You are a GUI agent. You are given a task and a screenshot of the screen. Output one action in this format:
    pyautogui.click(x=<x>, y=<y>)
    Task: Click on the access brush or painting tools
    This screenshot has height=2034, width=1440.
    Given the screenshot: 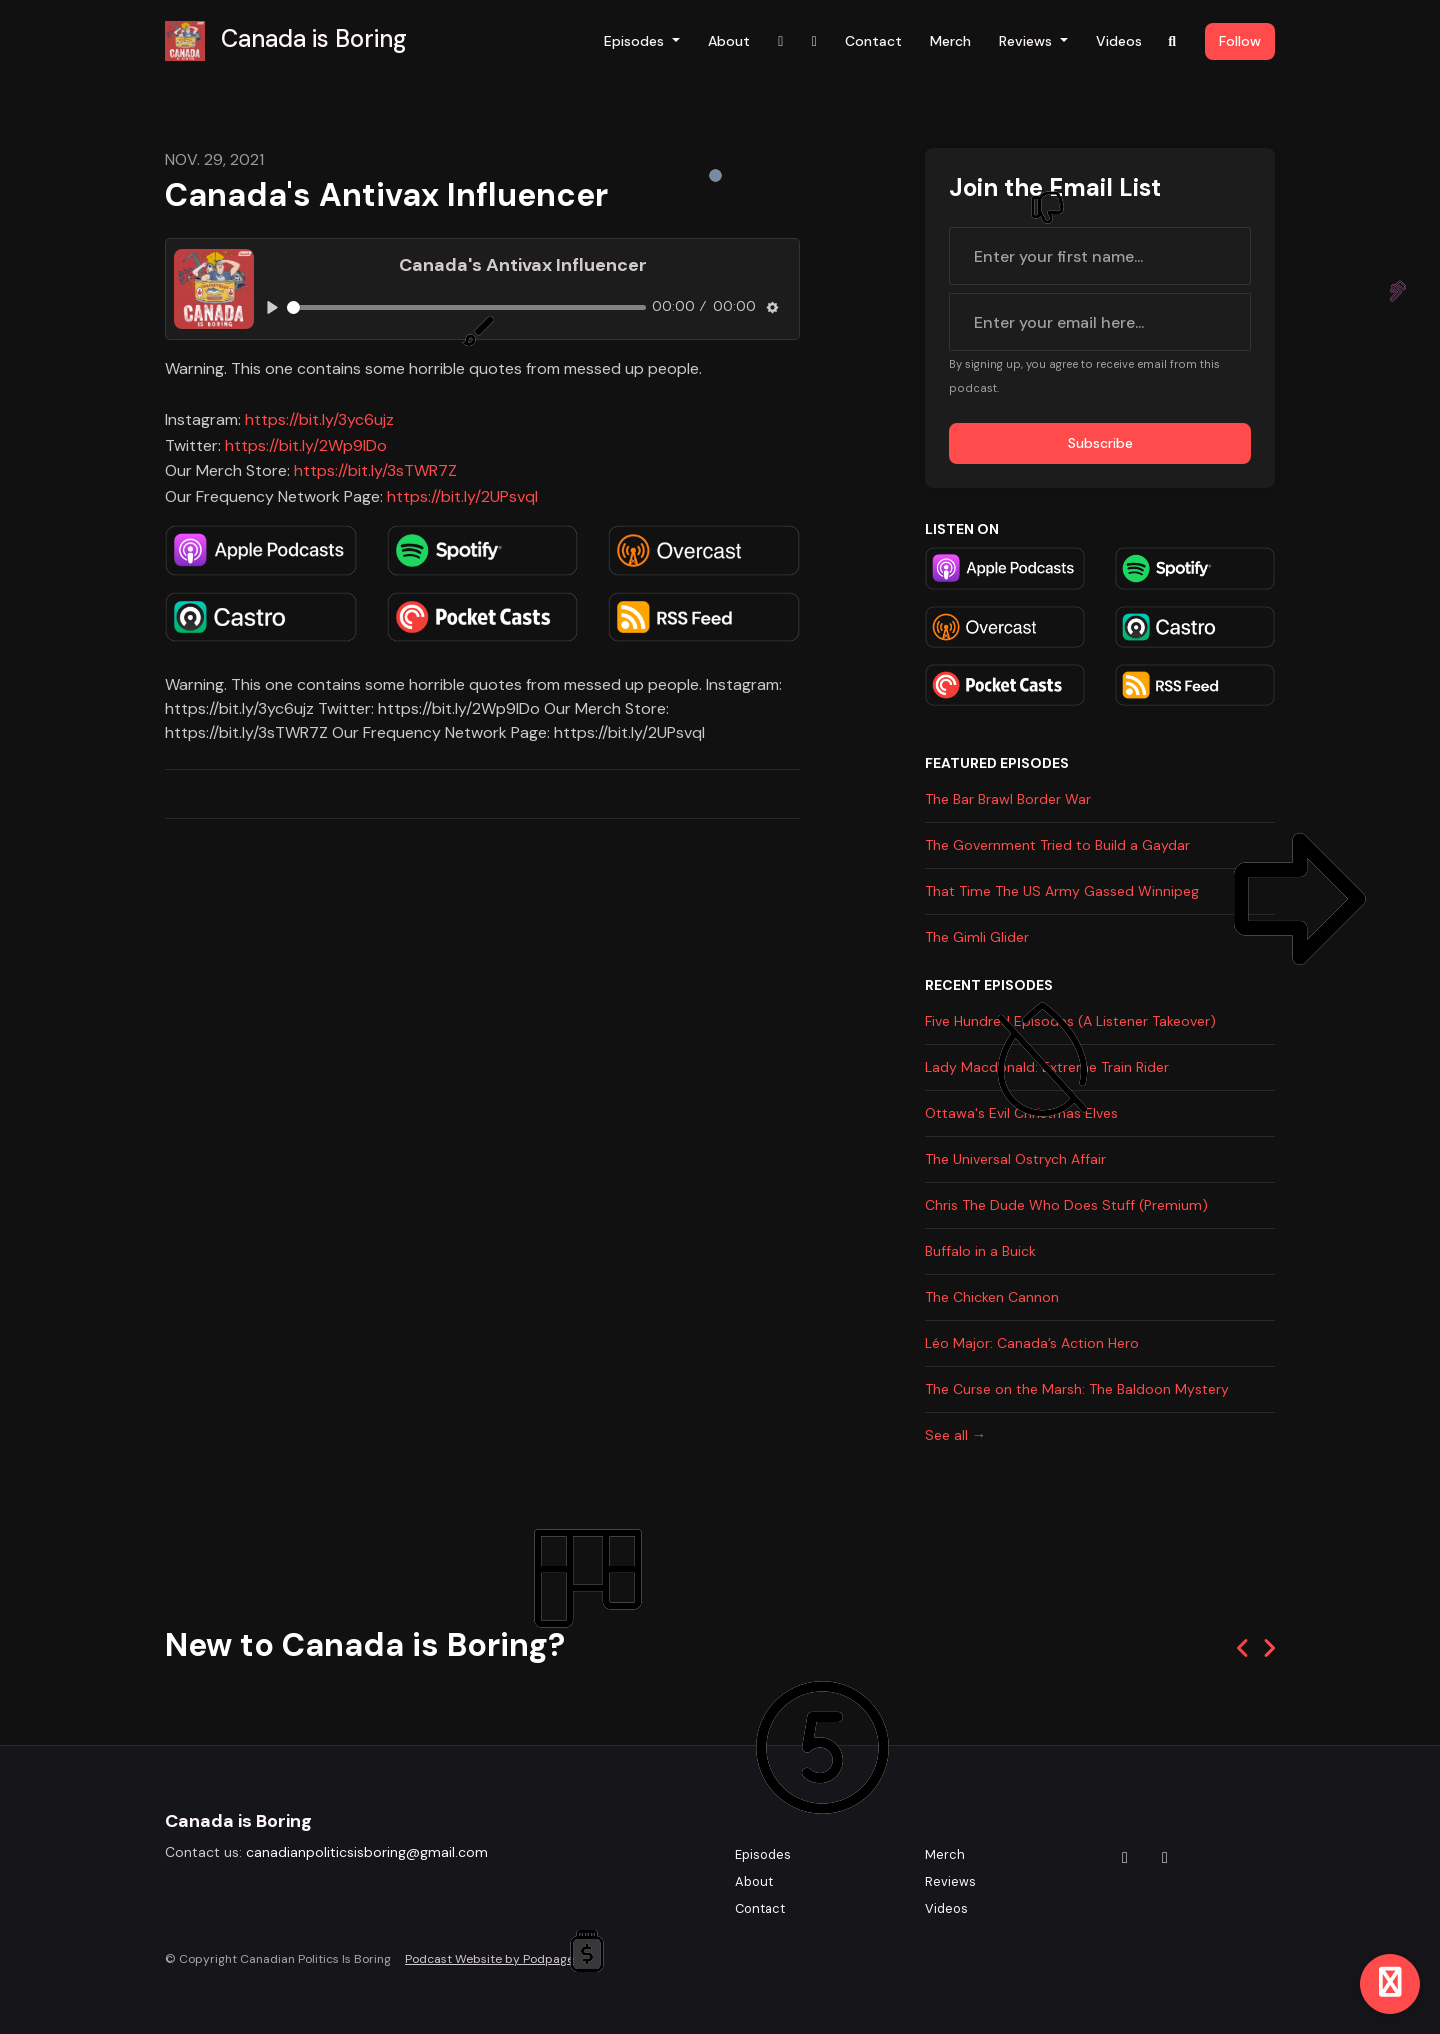 What is the action you would take?
    pyautogui.click(x=479, y=331)
    